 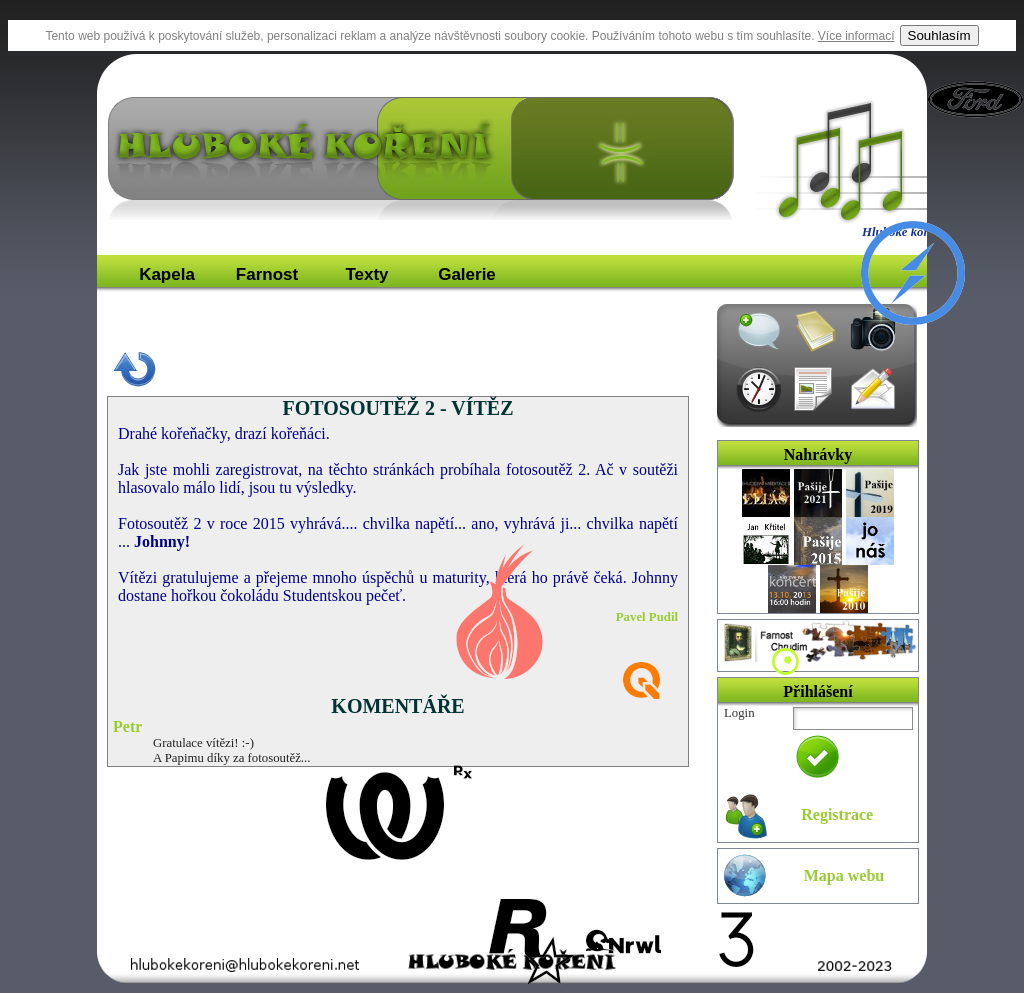 What do you see at coordinates (641, 680) in the screenshot?
I see `open QGIS geographic information system application` at bounding box center [641, 680].